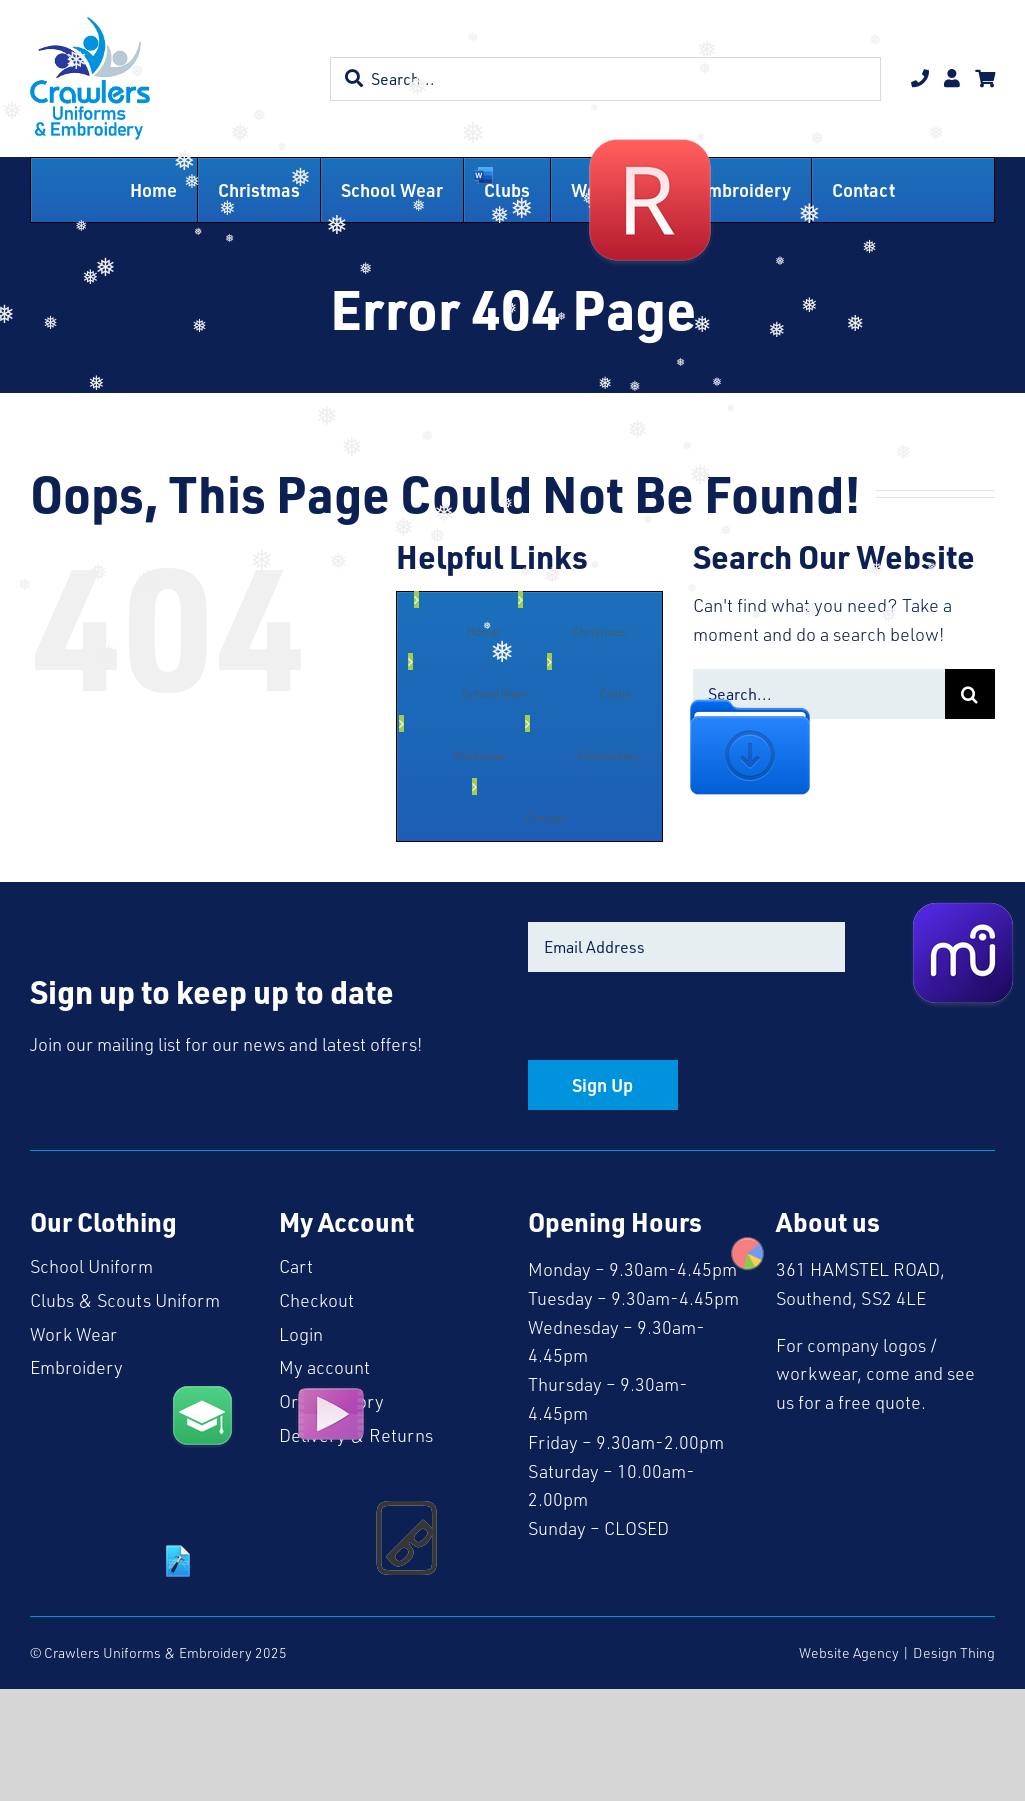 This screenshot has width=1025, height=1801. What do you see at coordinates (202, 1415) in the screenshot?
I see `open education or learning apps` at bounding box center [202, 1415].